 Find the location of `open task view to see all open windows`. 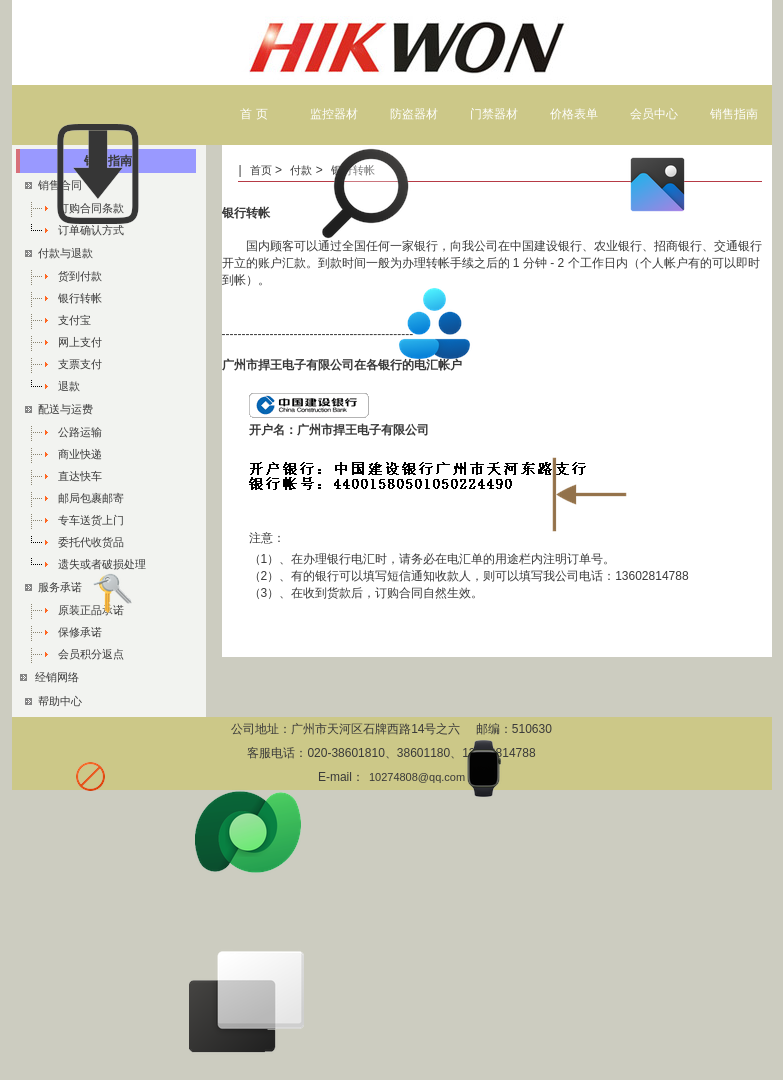

open task view to see all open windows is located at coordinates (246, 1004).